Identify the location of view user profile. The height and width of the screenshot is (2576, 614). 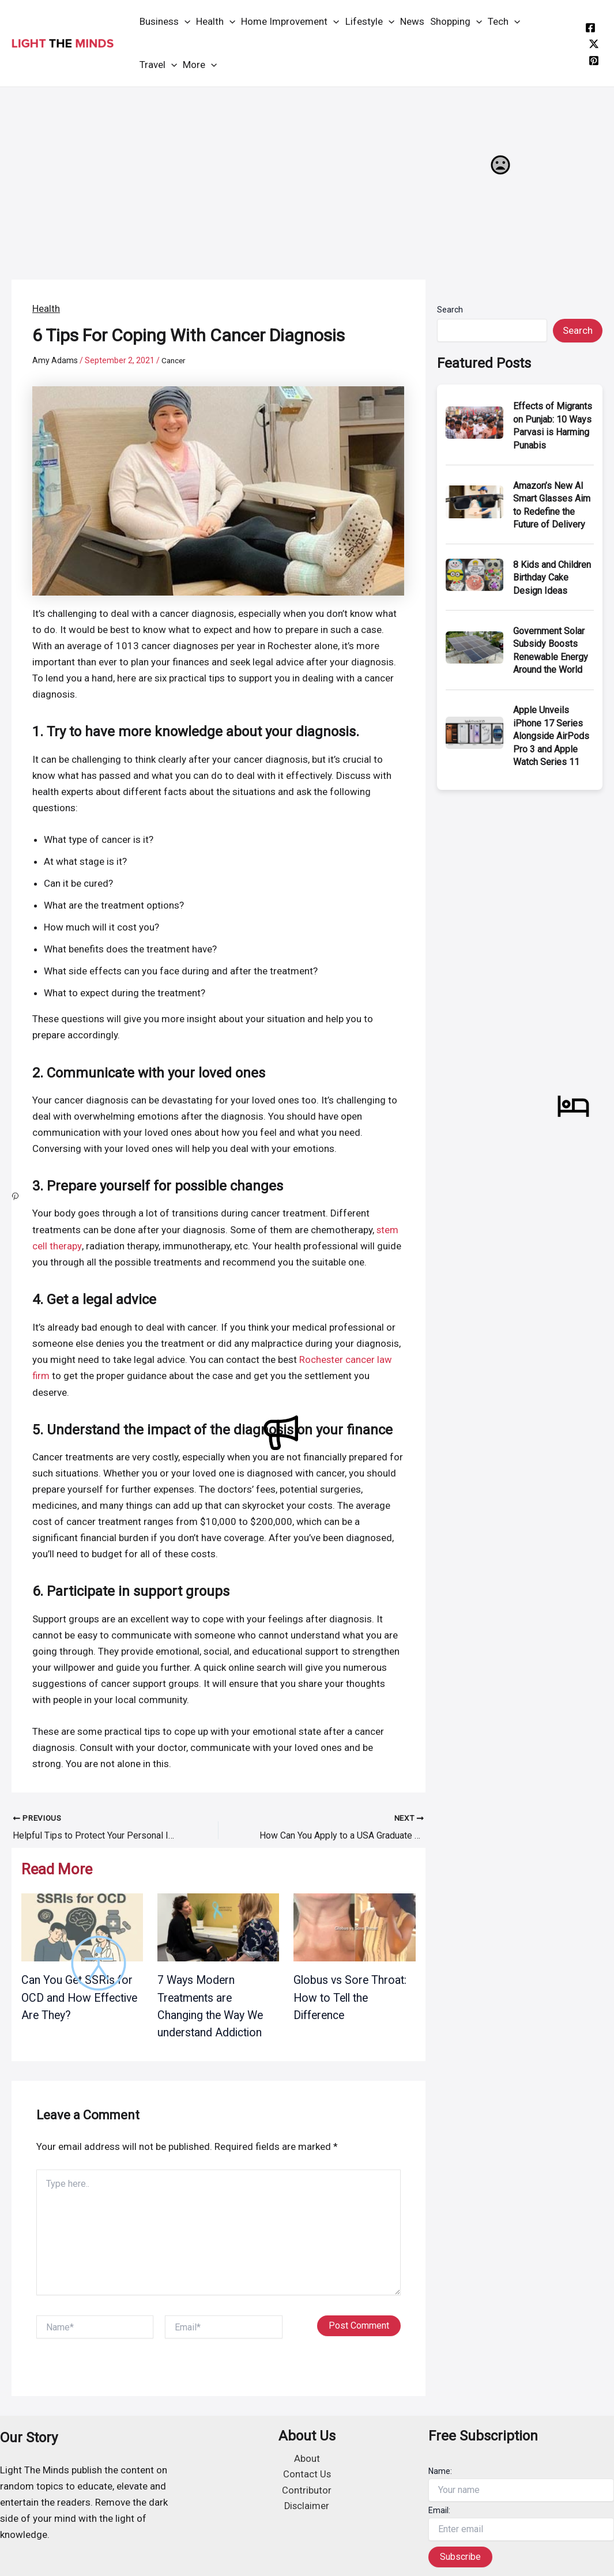
(99, 1963).